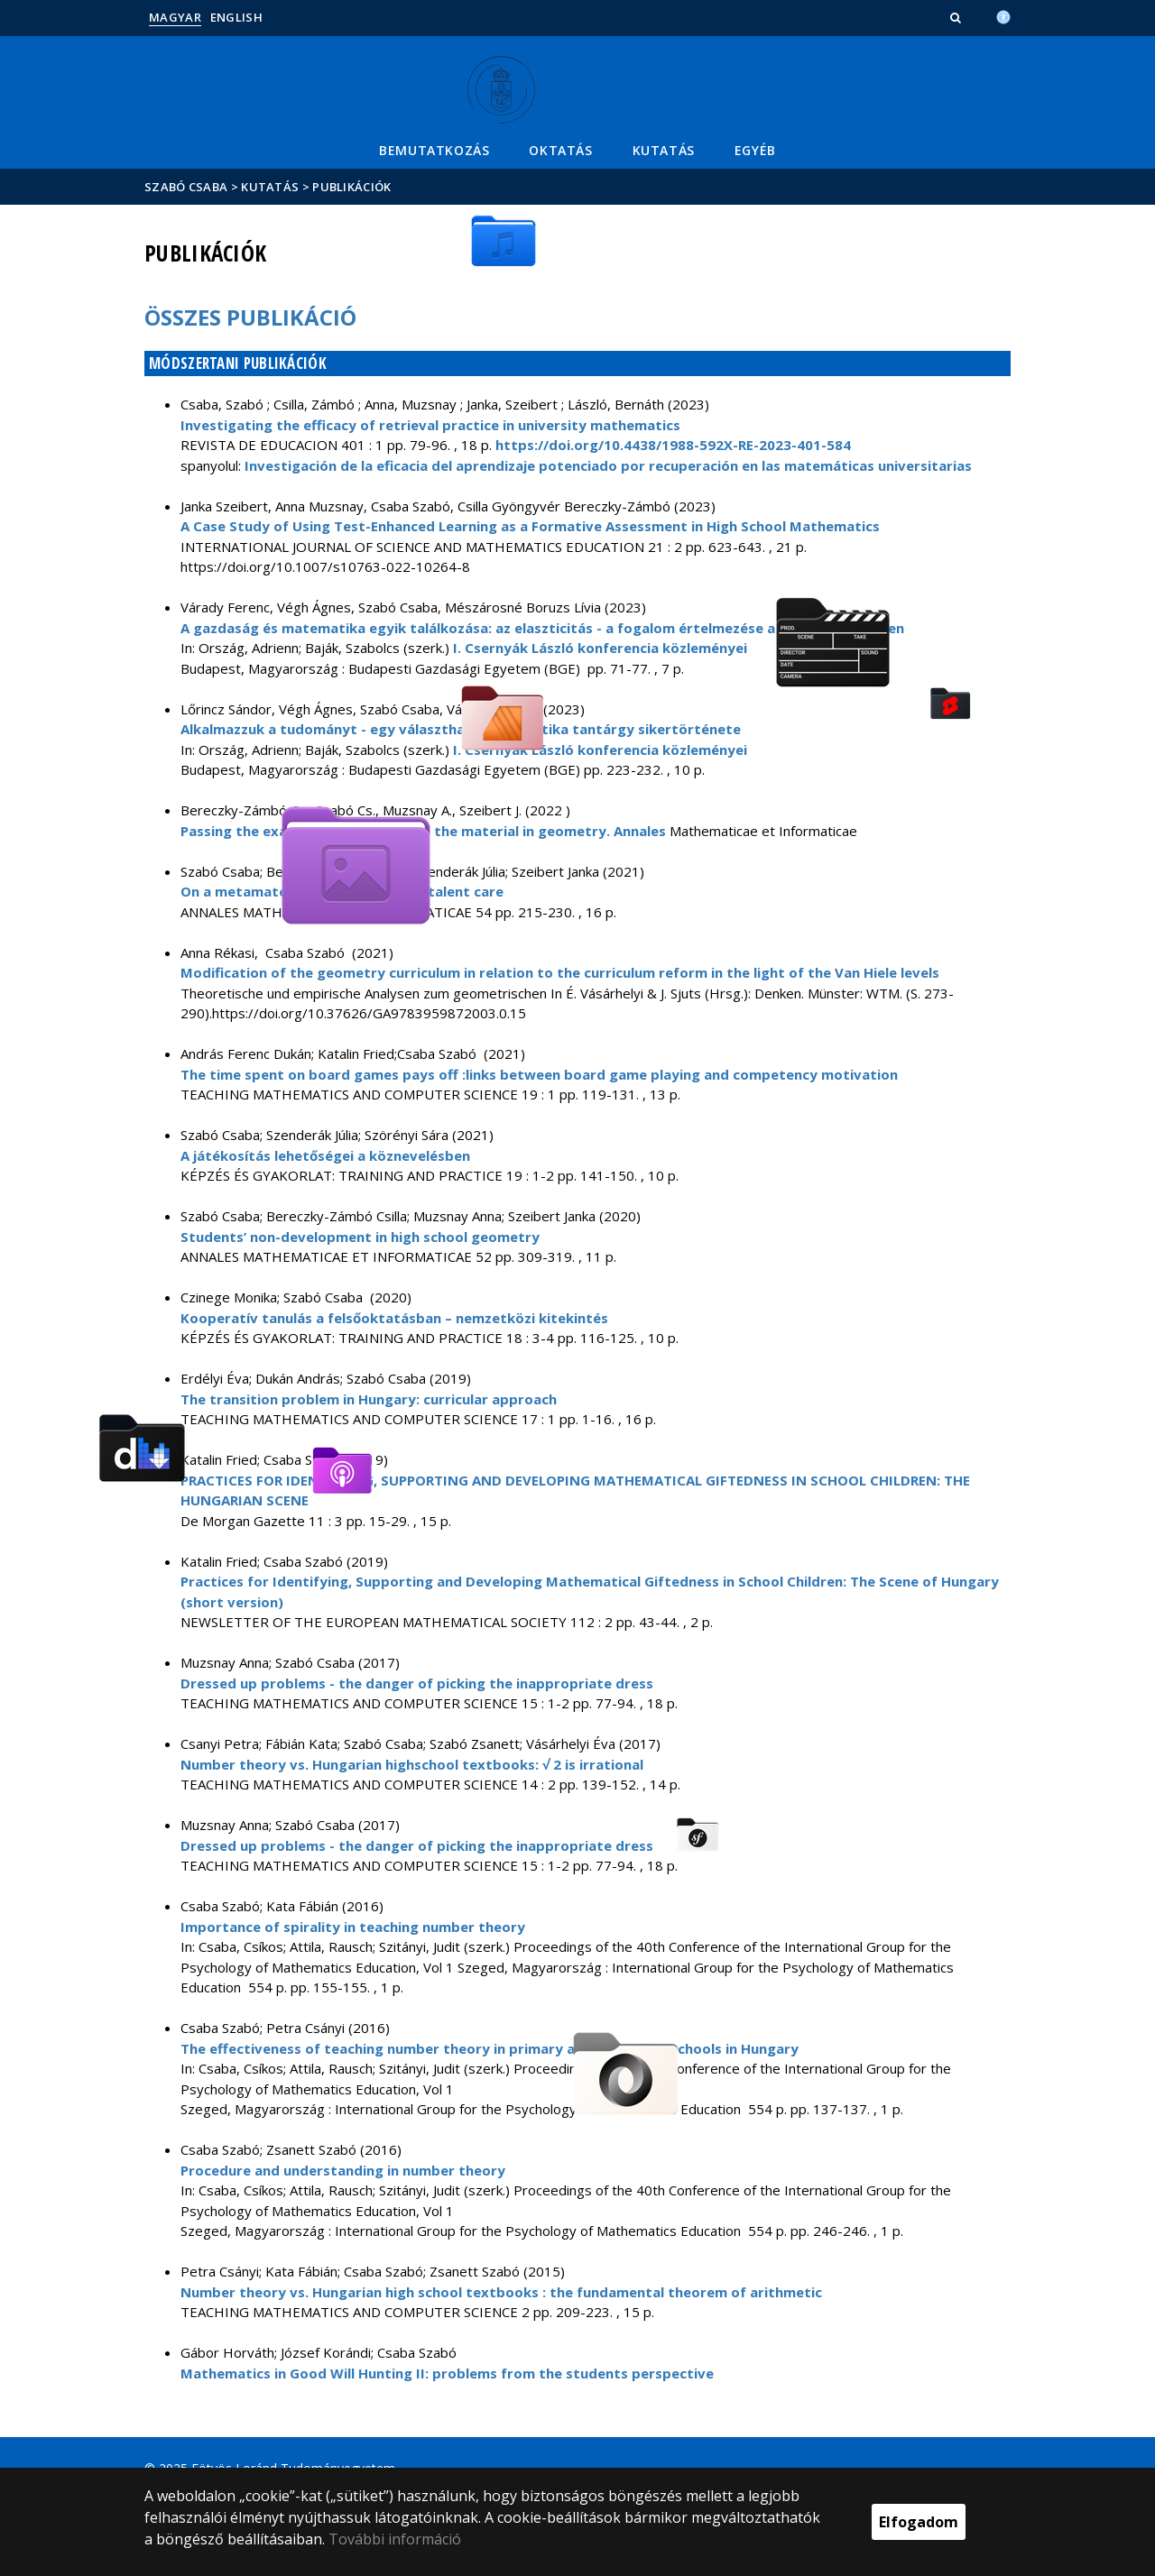 This screenshot has width=1155, height=2576. Describe the element at coordinates (356, 865) in the screenshot. I see `open your images folder` at that location.